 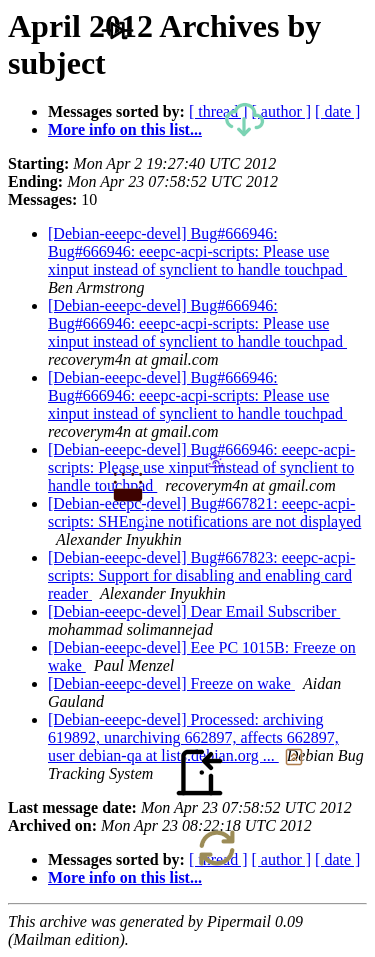 I want to click on scroll to top of page, so click(x=294, y=757).